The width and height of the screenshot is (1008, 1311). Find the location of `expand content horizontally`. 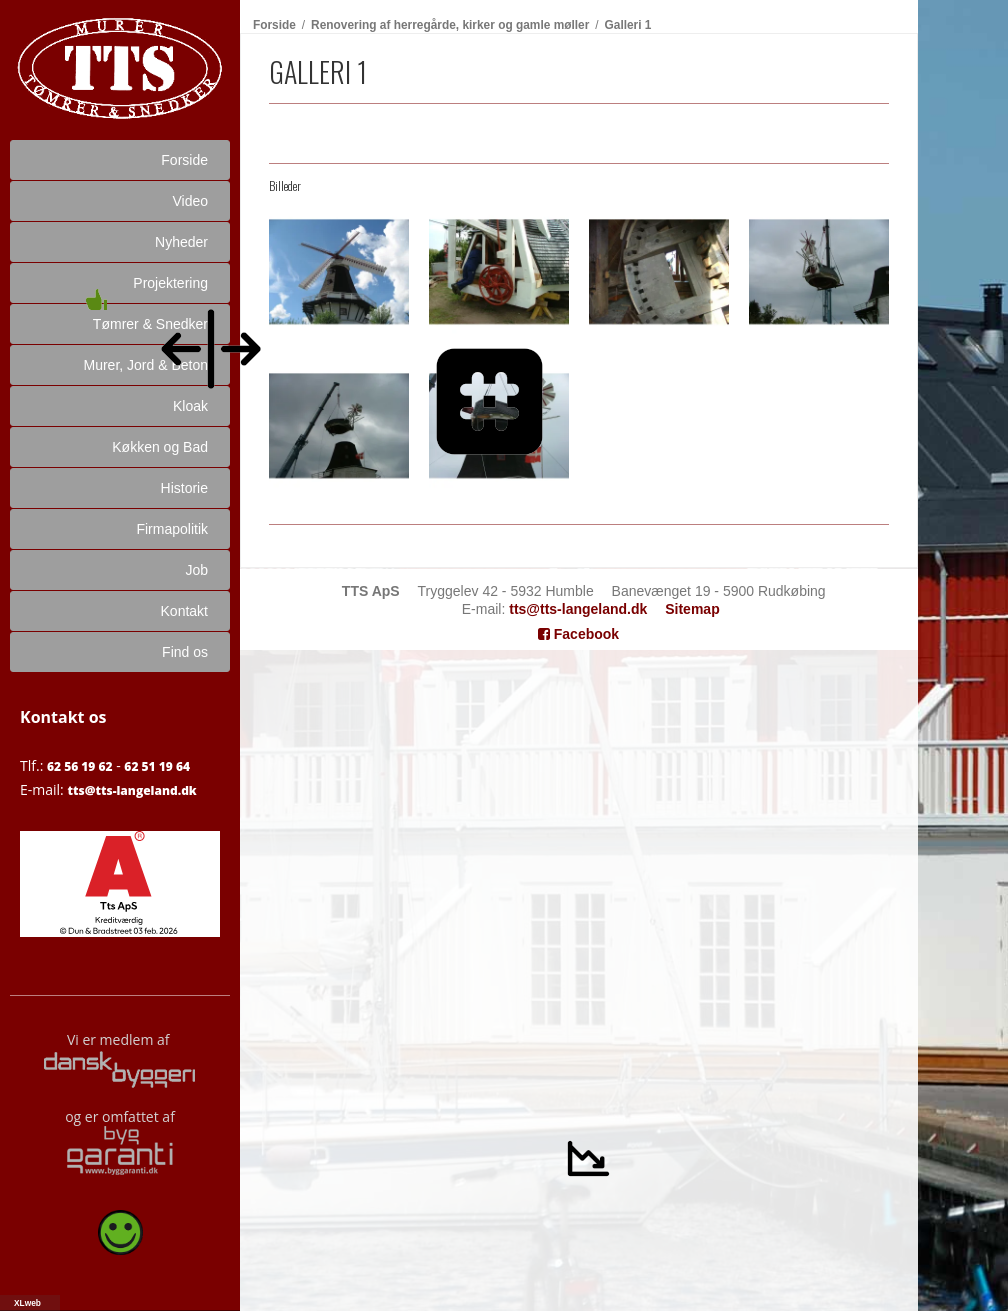

expand content horizontally is located at coordinates (211, 349).